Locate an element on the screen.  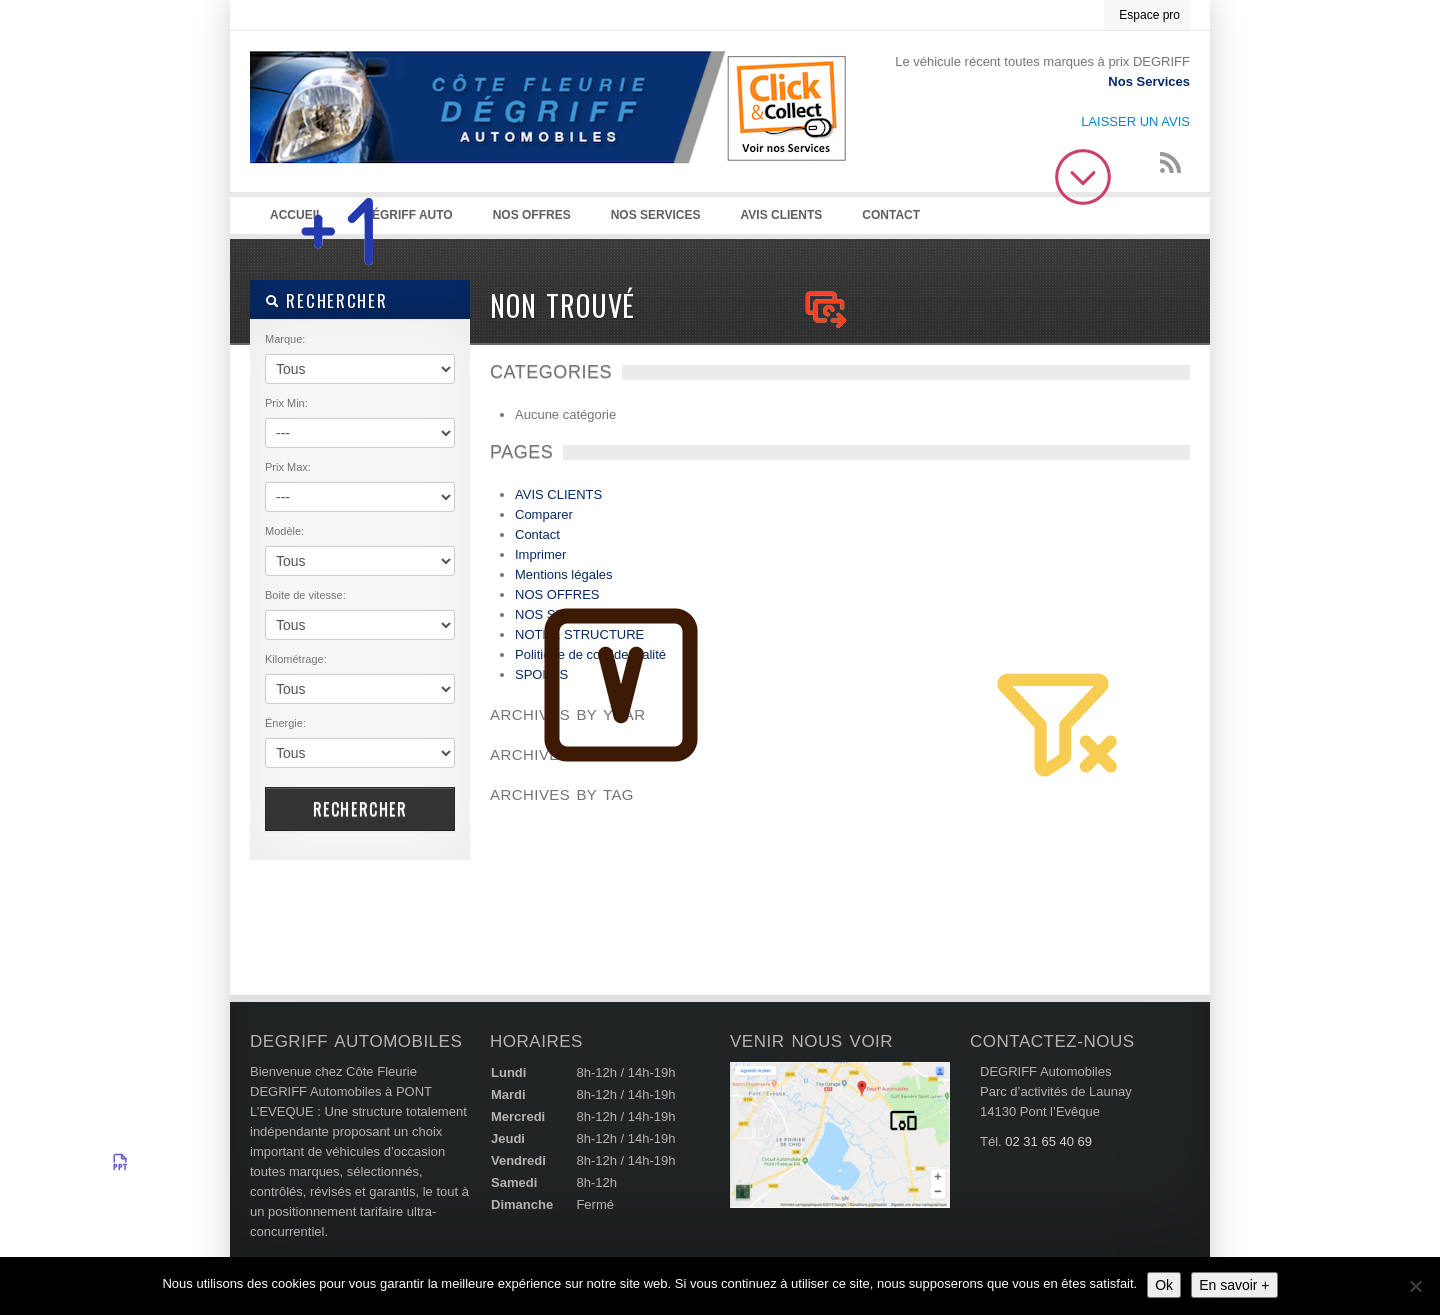
indicates a "V" keyboard shortcut or hotkey is located at coordinates (621, 685).